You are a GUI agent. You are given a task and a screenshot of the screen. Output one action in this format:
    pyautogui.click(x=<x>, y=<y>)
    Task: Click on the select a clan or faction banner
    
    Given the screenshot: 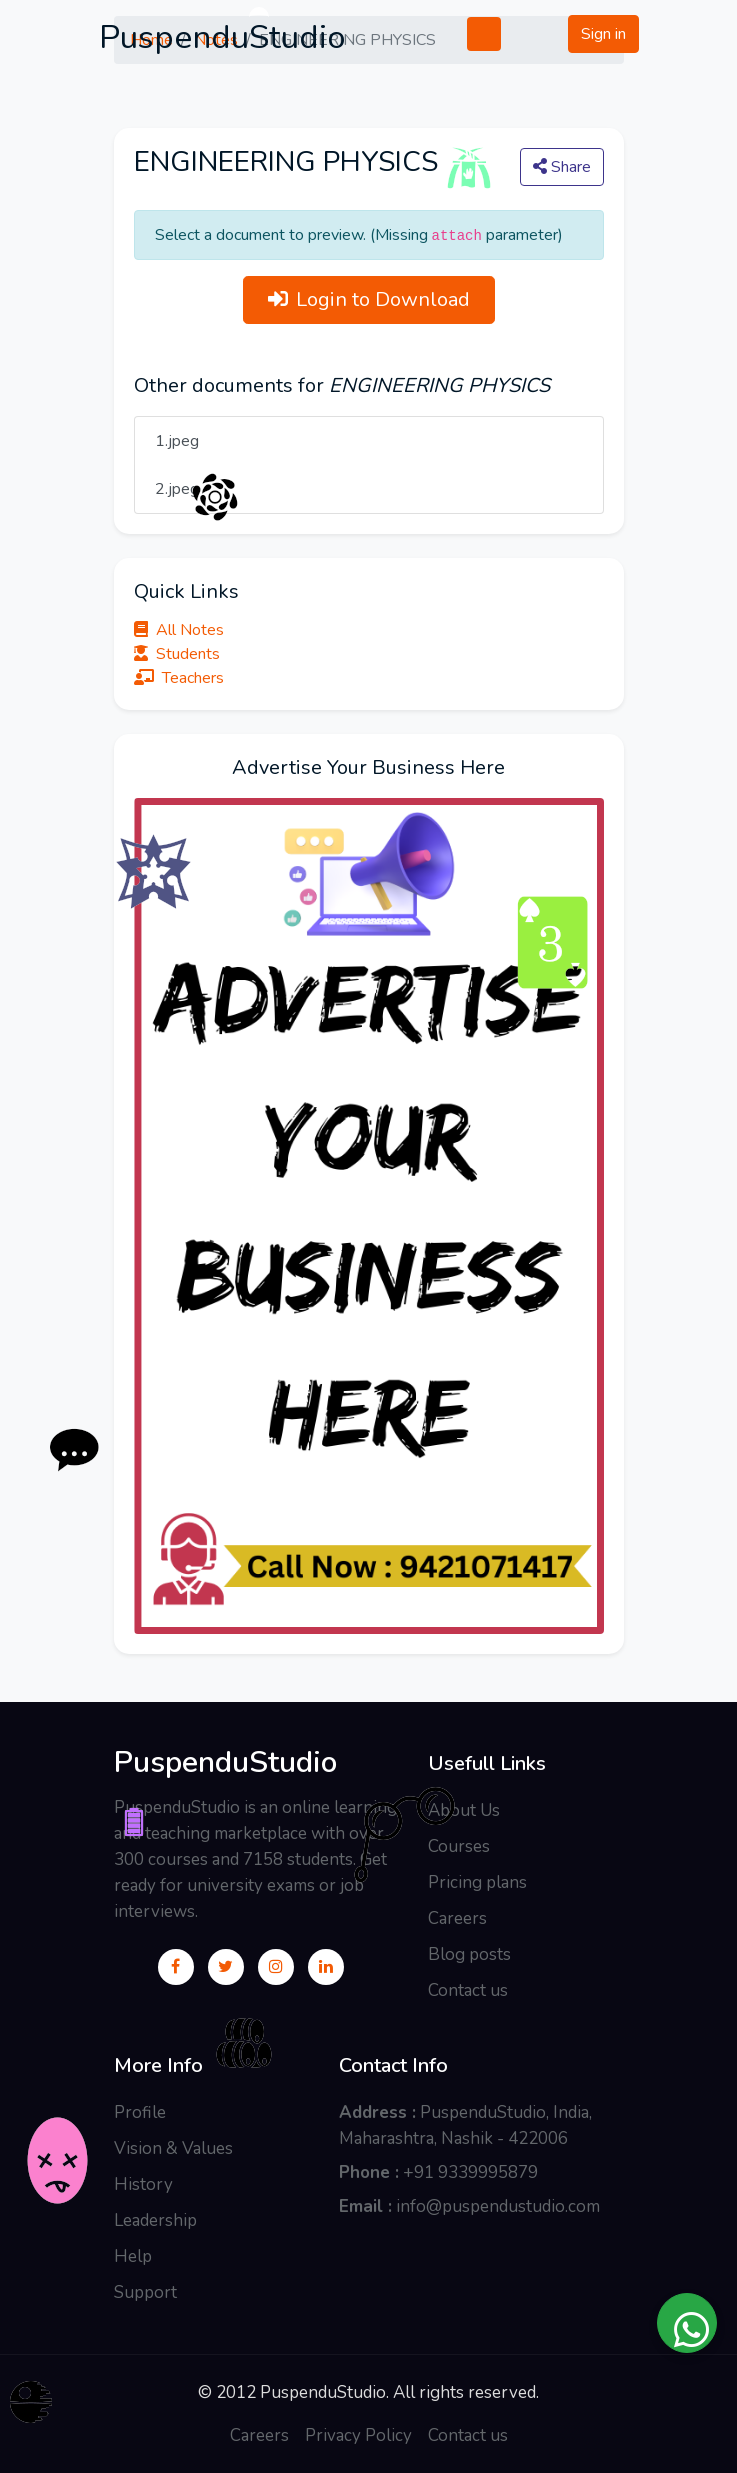 What is the action you would take?
    pyautogui.click(x=469, y=168)
    